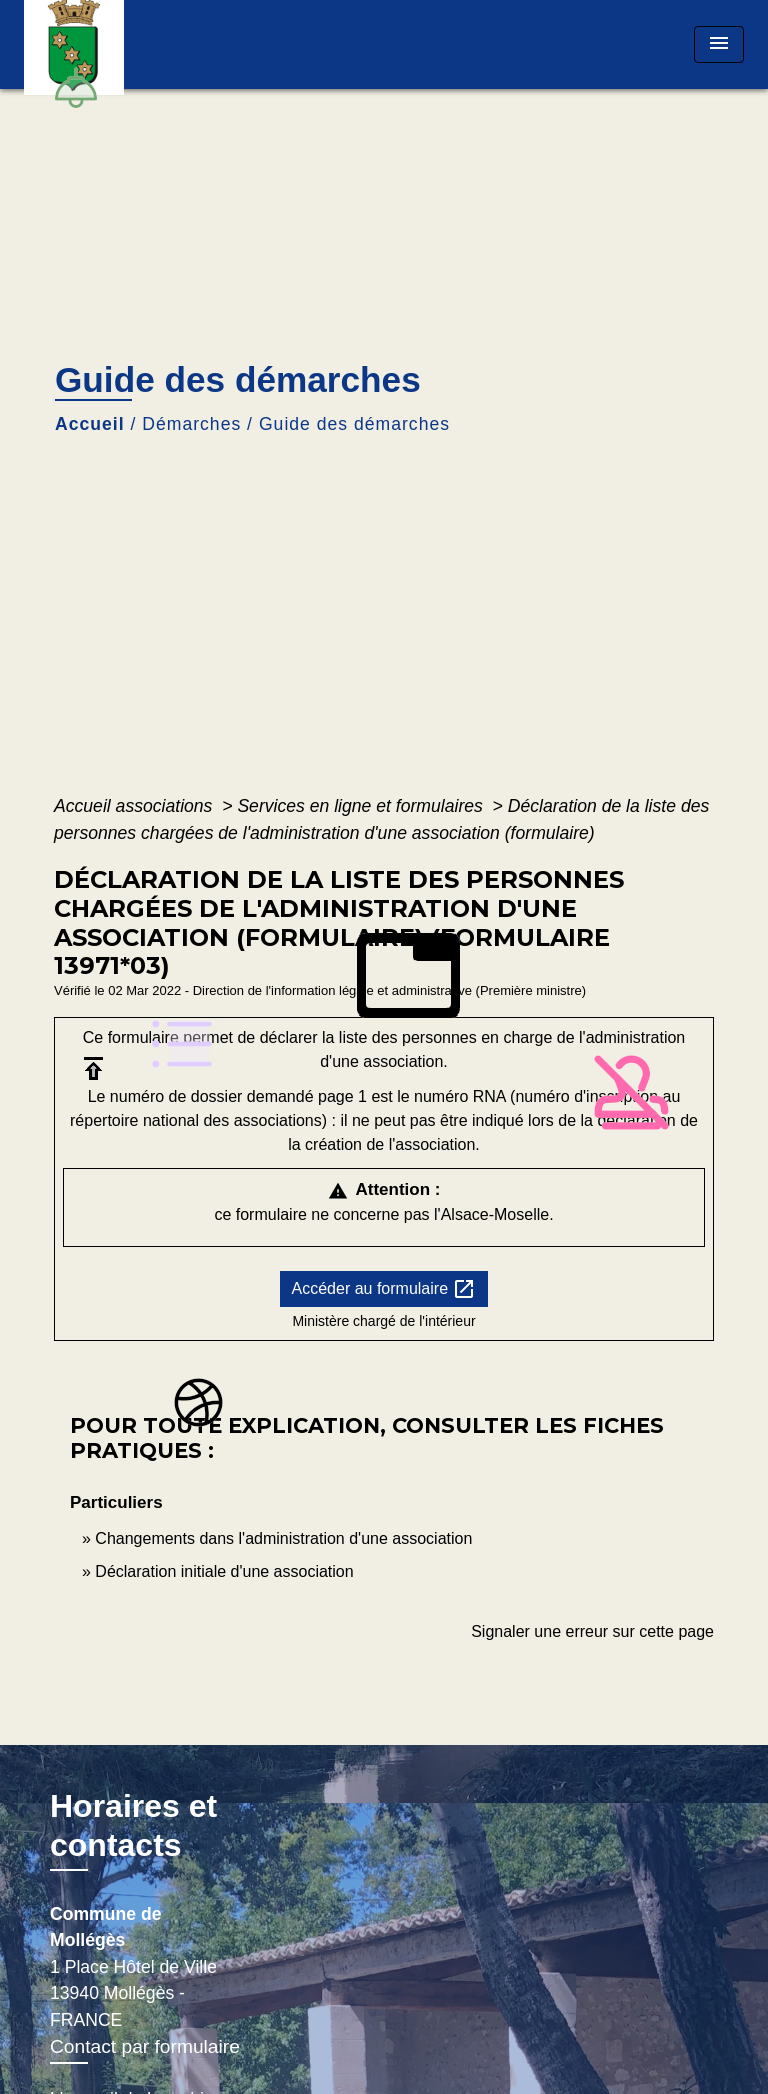  Describe the element at coordinates (408, 975) in the screenshot. I see `open a new browser tab` at that location.